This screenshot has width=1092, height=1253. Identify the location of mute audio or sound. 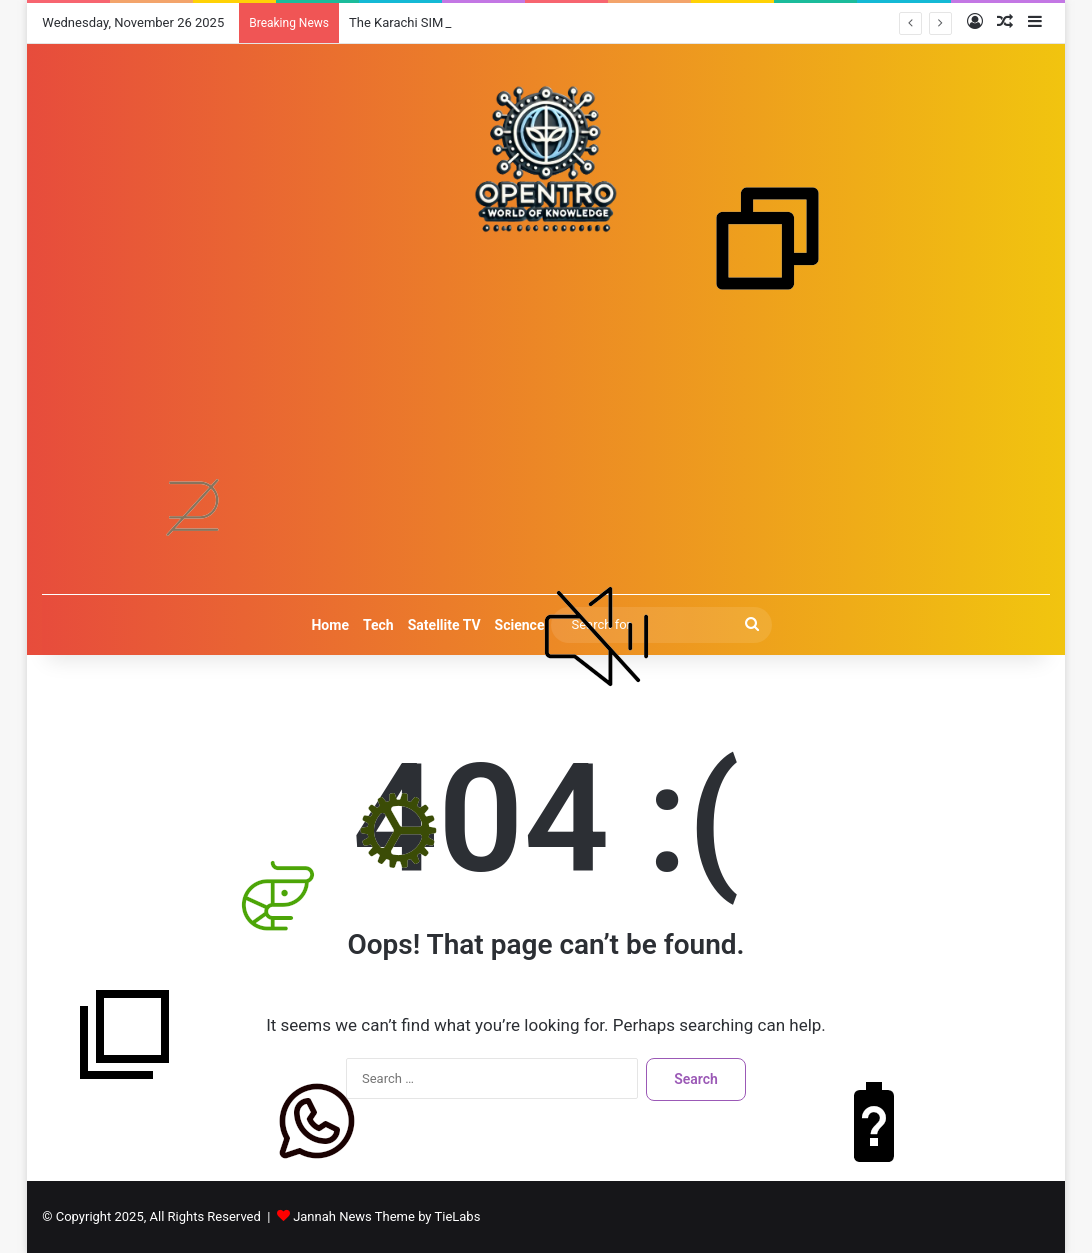
(594, 636).